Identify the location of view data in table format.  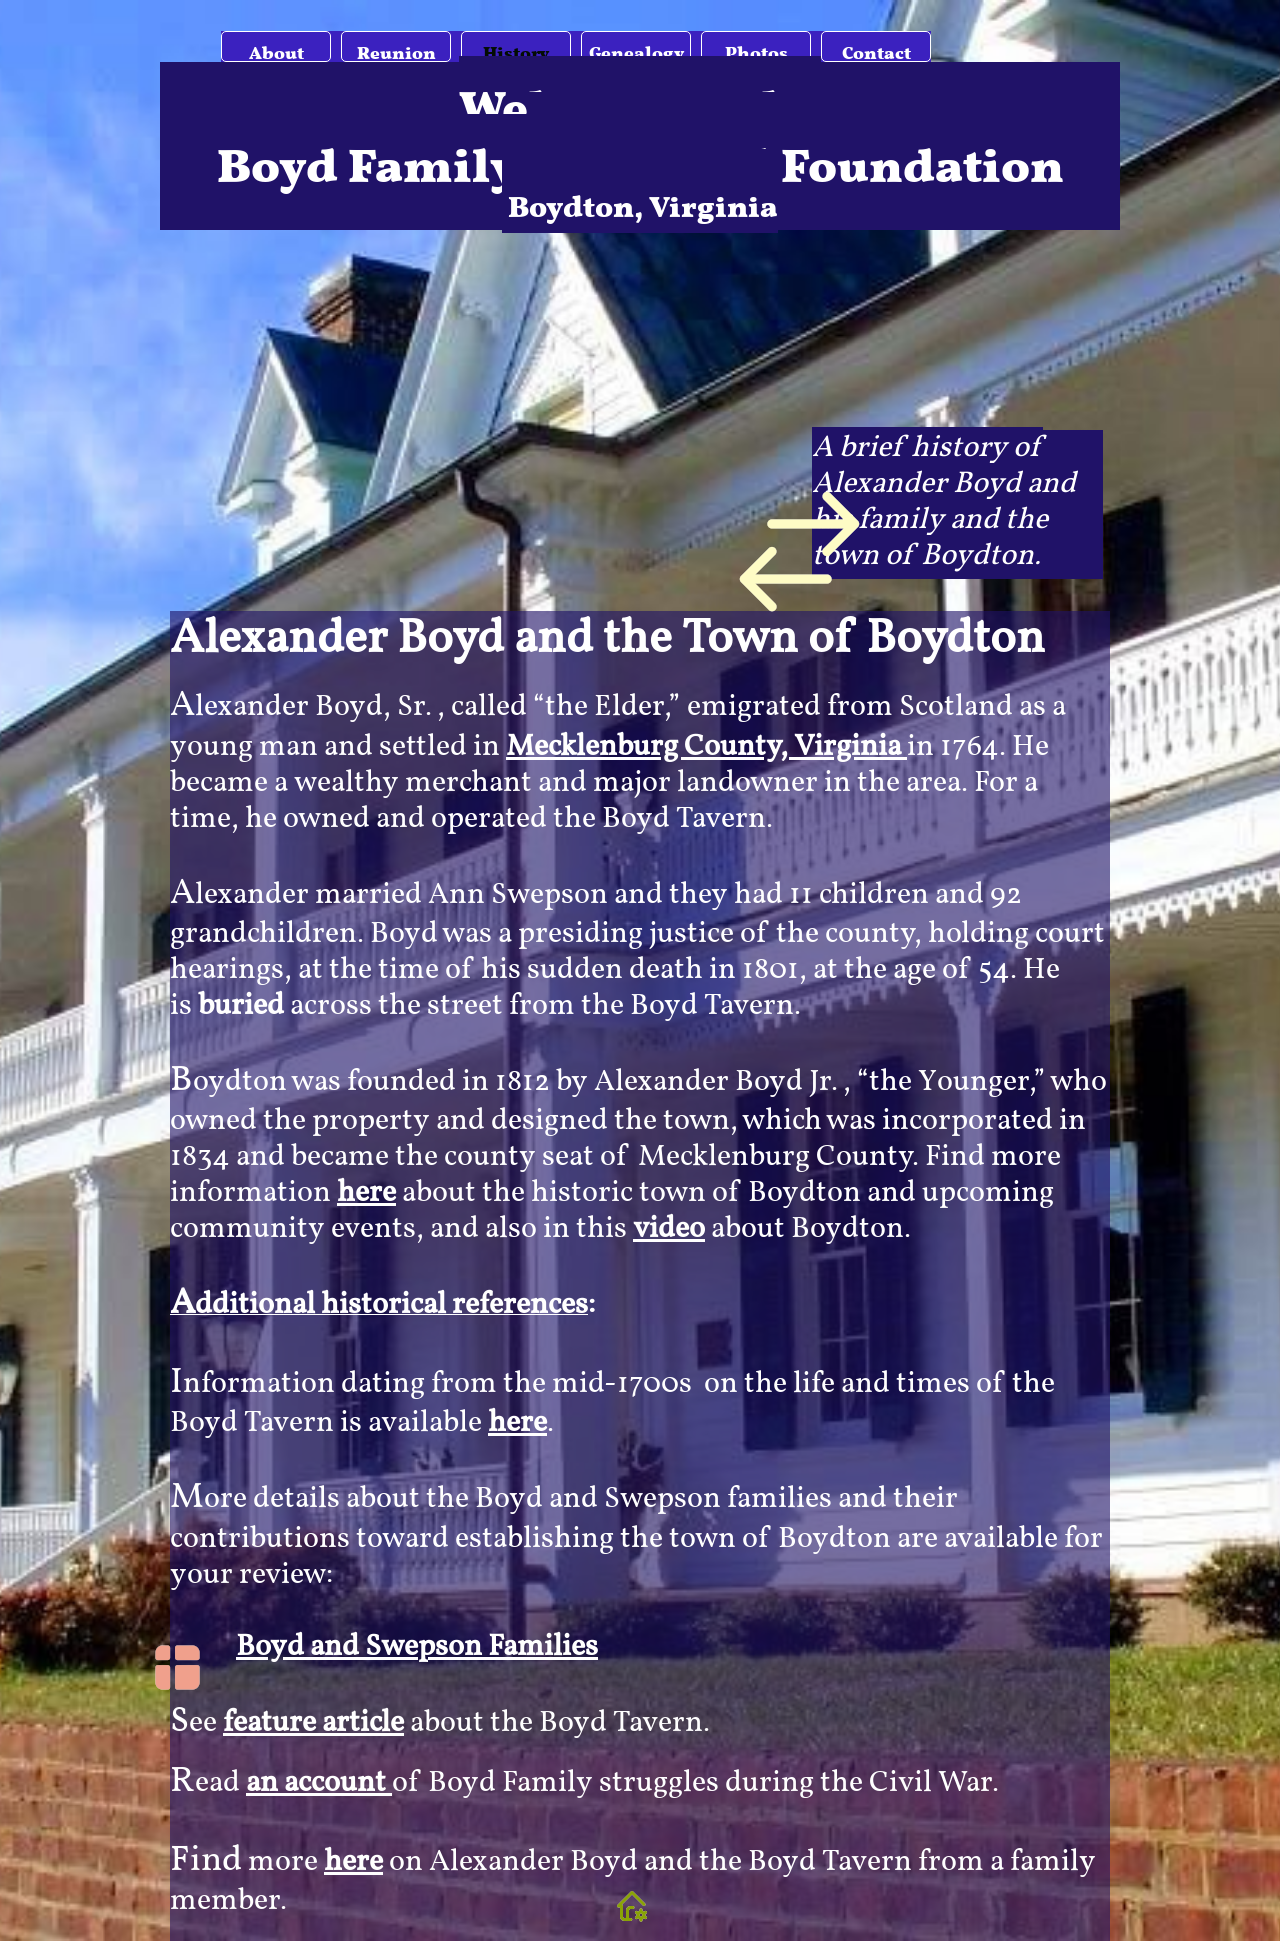
(177, 1667).